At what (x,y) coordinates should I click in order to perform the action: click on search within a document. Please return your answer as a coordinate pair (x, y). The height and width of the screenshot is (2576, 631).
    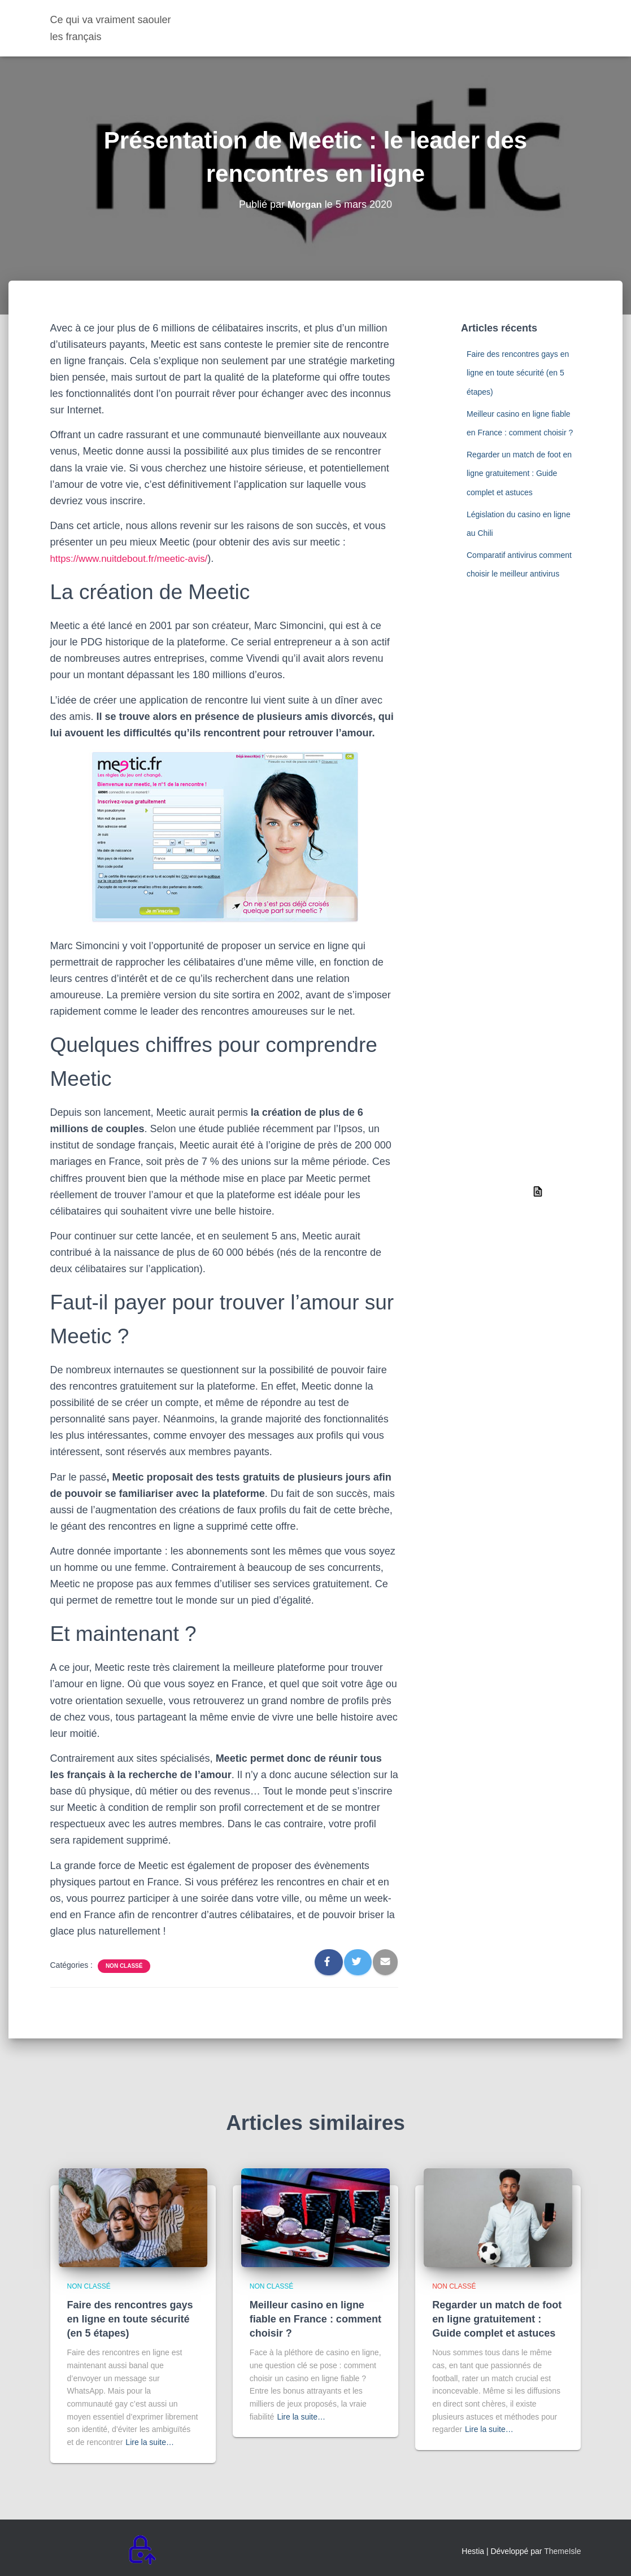
    Looking at the image, I should click on (538, 1191).